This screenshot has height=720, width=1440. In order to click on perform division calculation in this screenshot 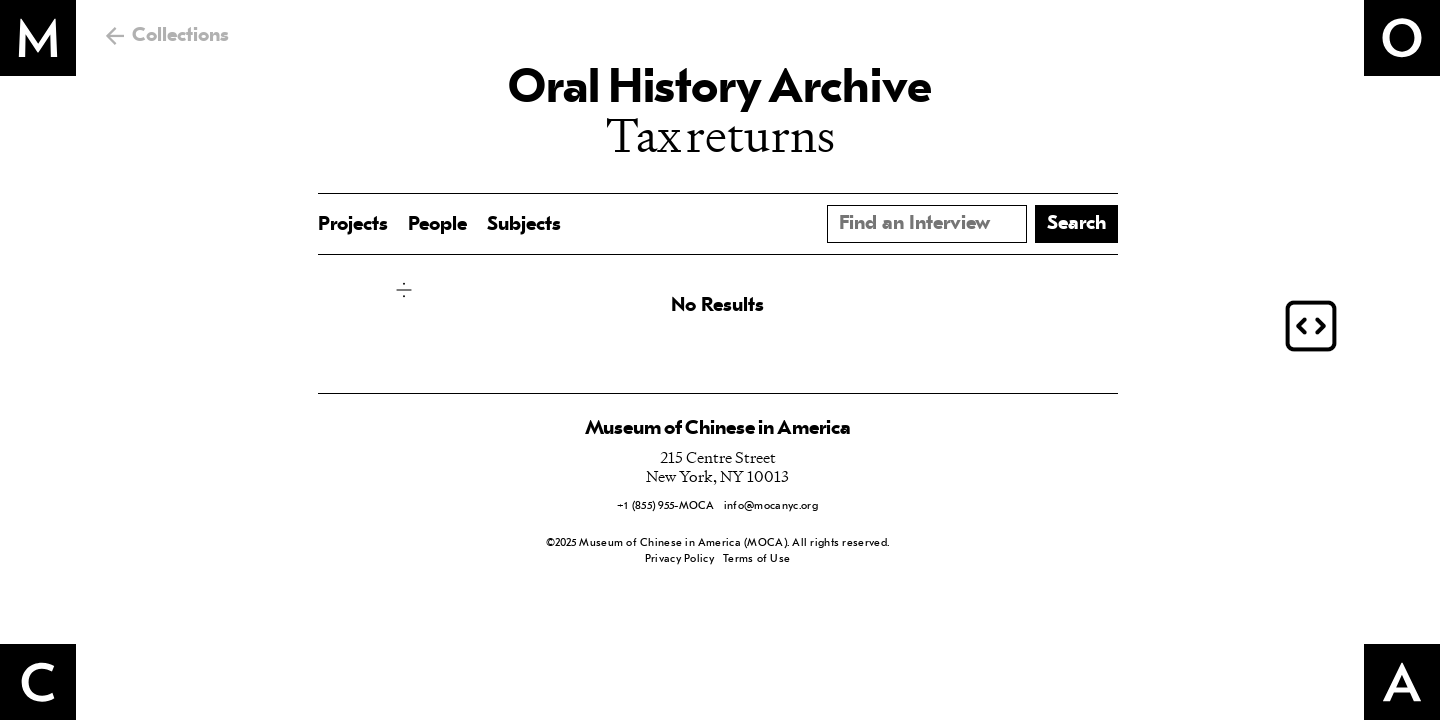, I will do `click(404, 290)`.